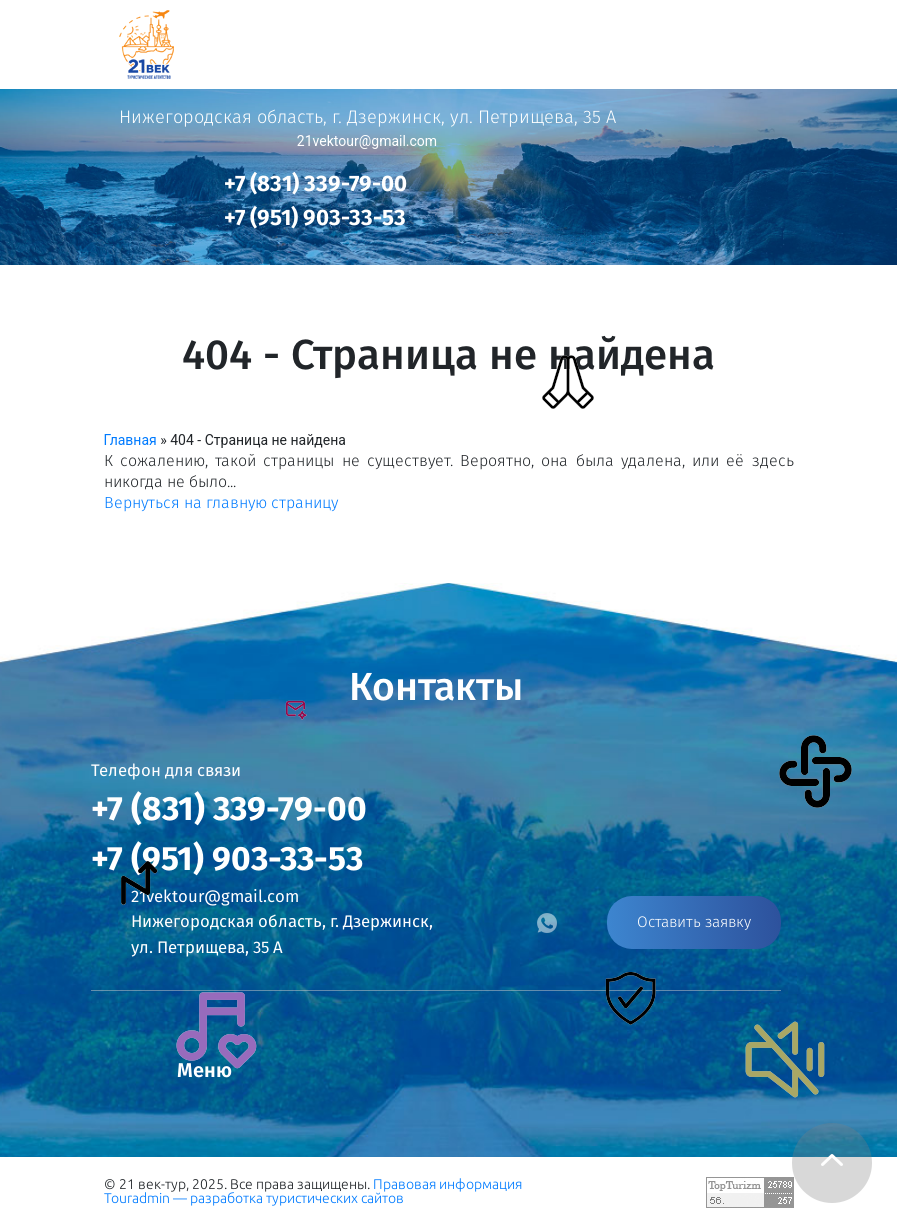 This screenshot has width=897, height=1228. What do you see at coordinates (138, 883) in the screenshot?
I see `indicates an indirect or alternate route` at bounding box center [138, 883].